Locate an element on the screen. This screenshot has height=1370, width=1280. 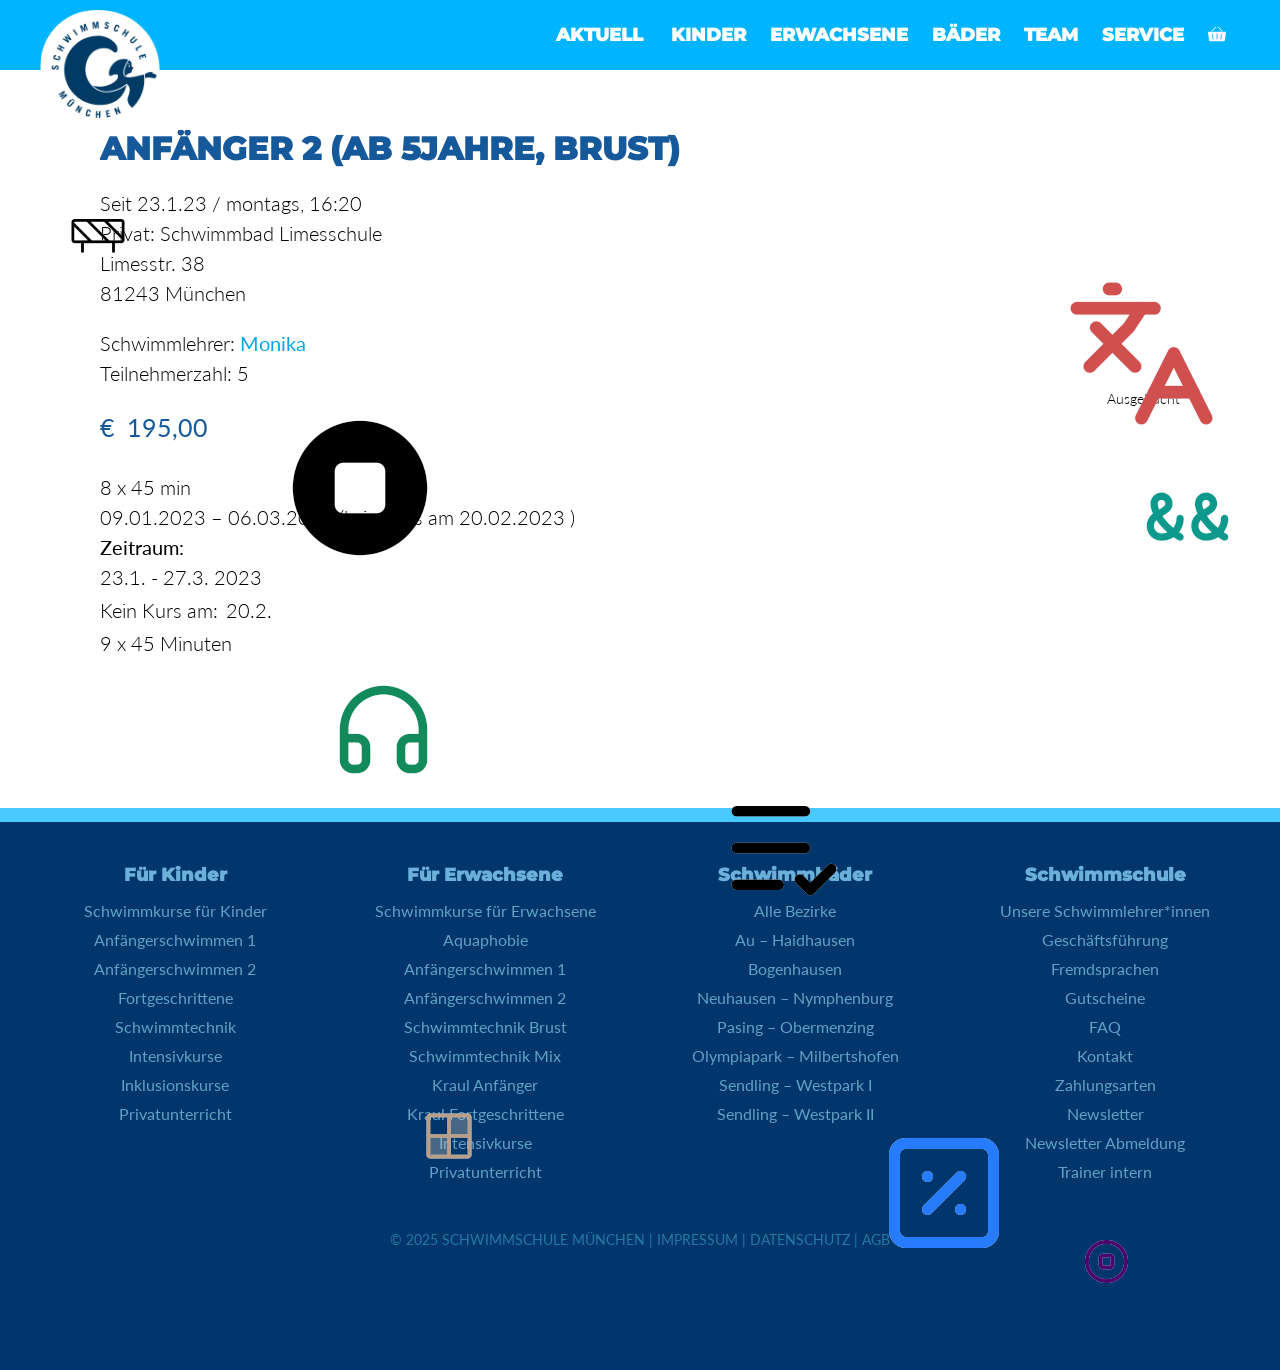
insert special characters or symbols is located at coordinates (1187, 518).